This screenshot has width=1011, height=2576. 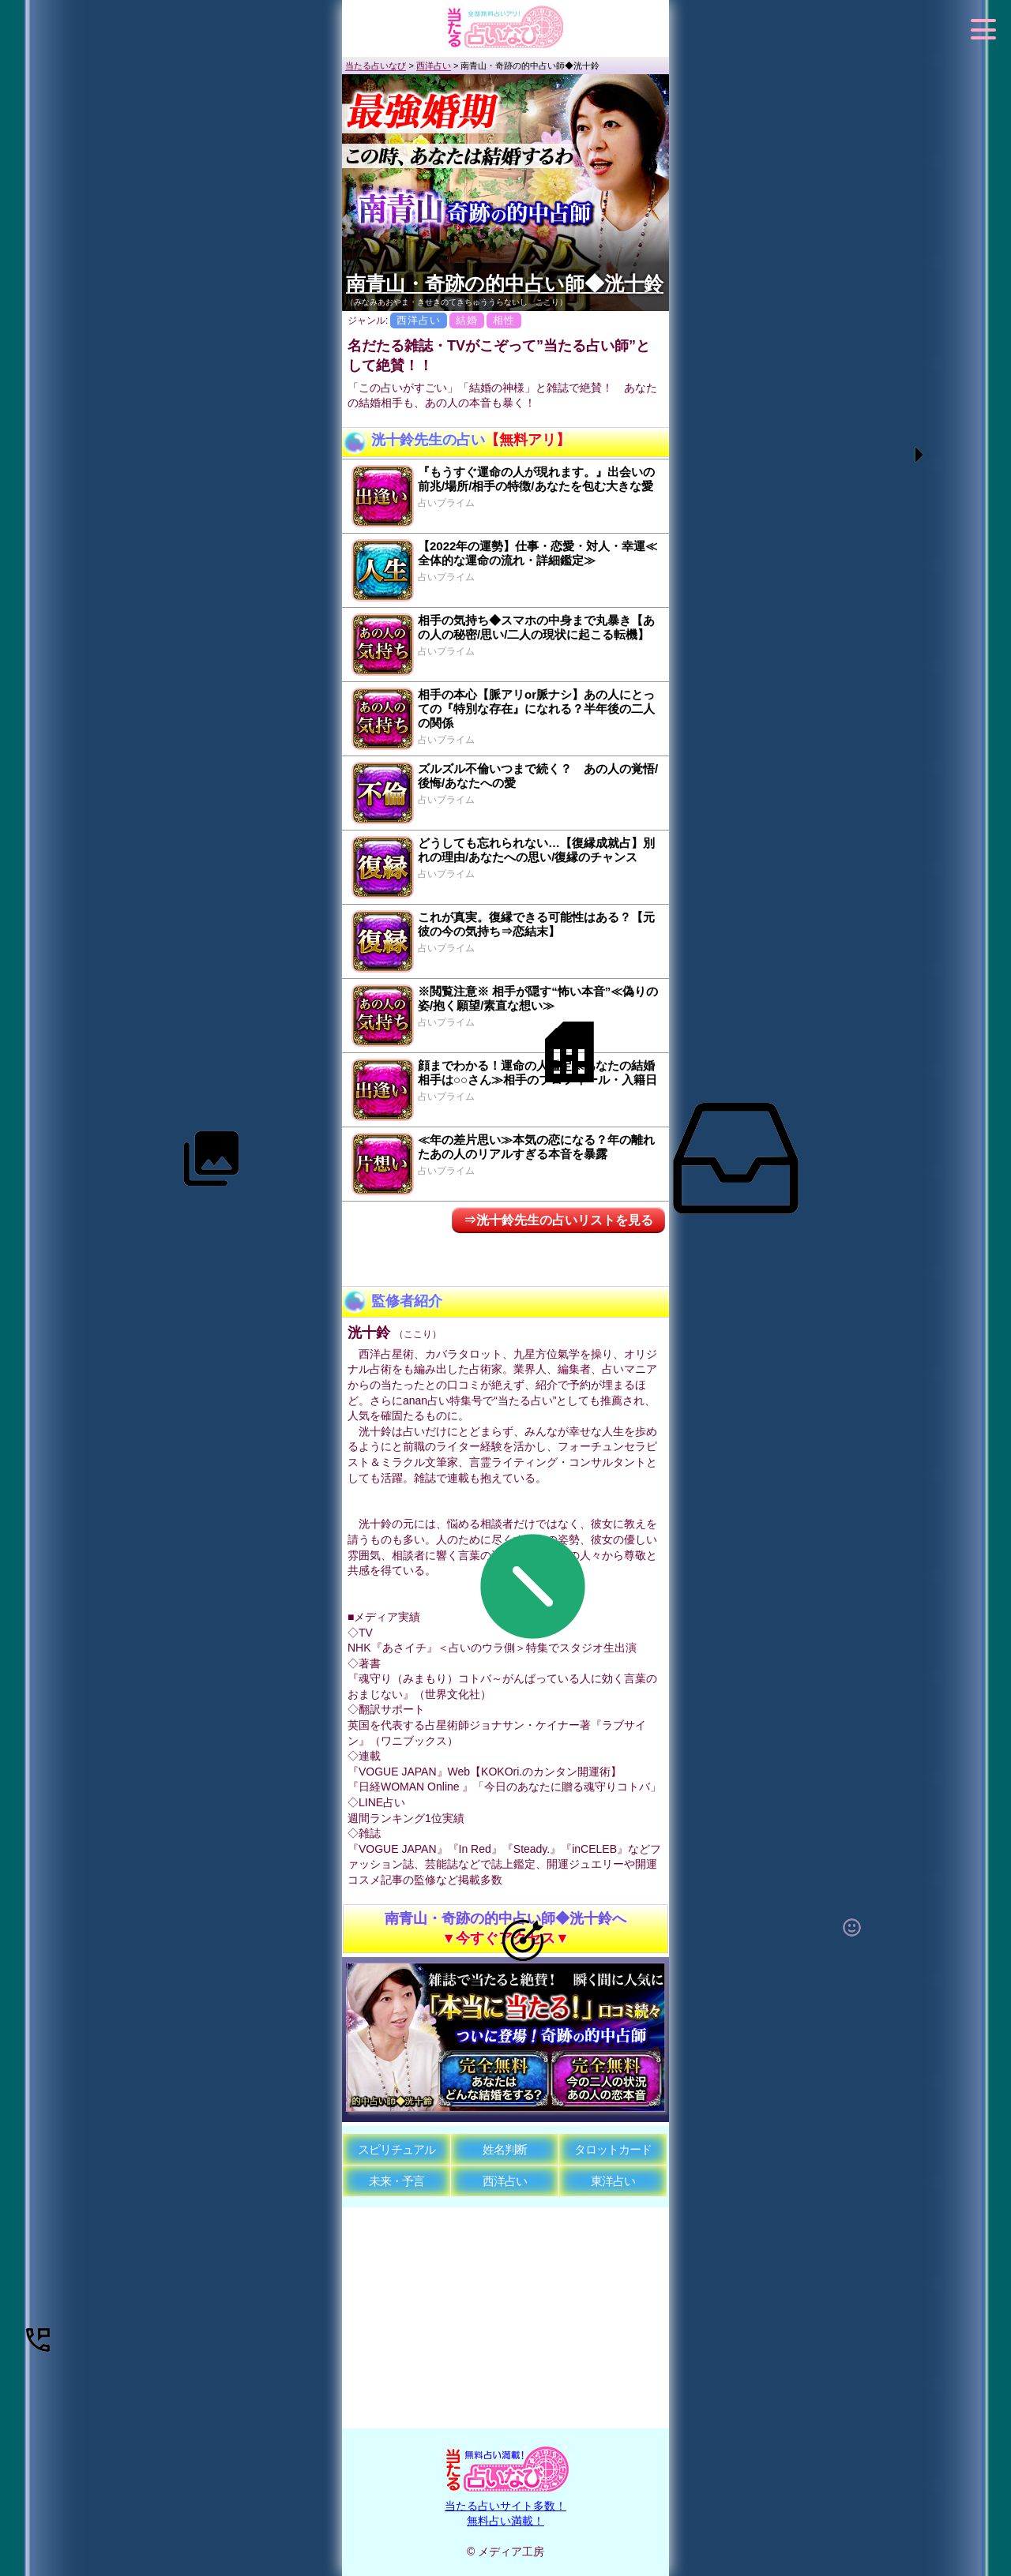 I want to click on add an emoji or reaction, so click(x=851, y=1927).